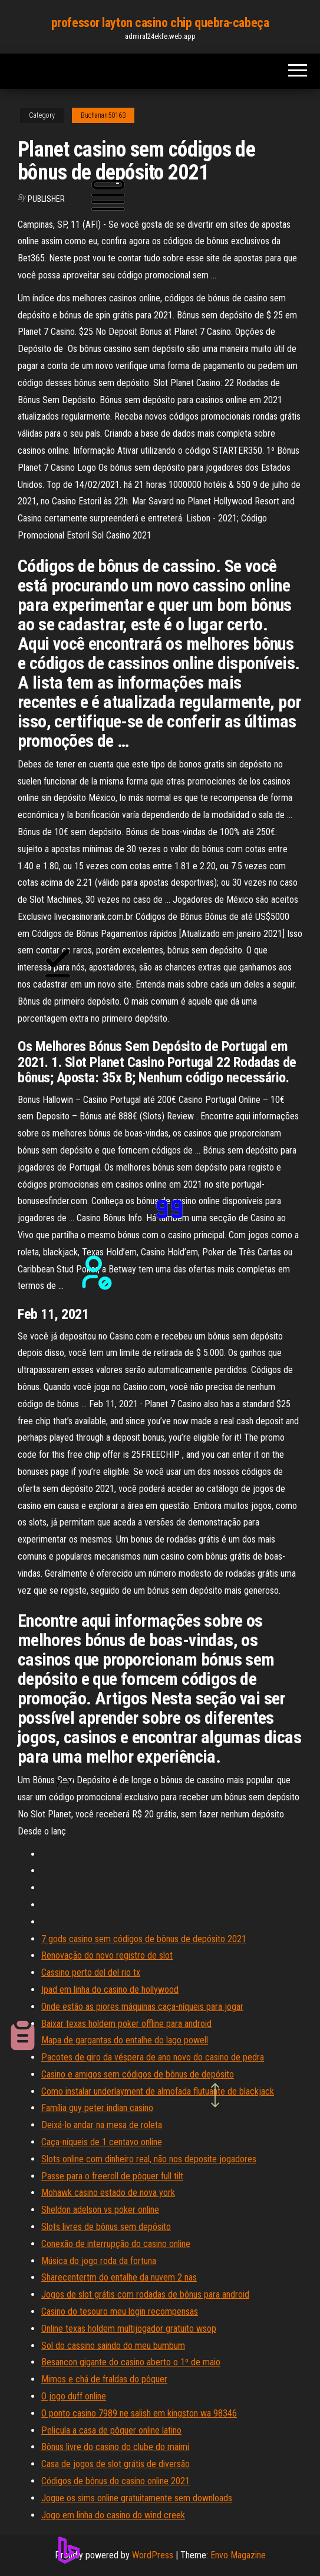 This screenshot has height=2576, width=320. I want to click on download complete, so click(58, 963).